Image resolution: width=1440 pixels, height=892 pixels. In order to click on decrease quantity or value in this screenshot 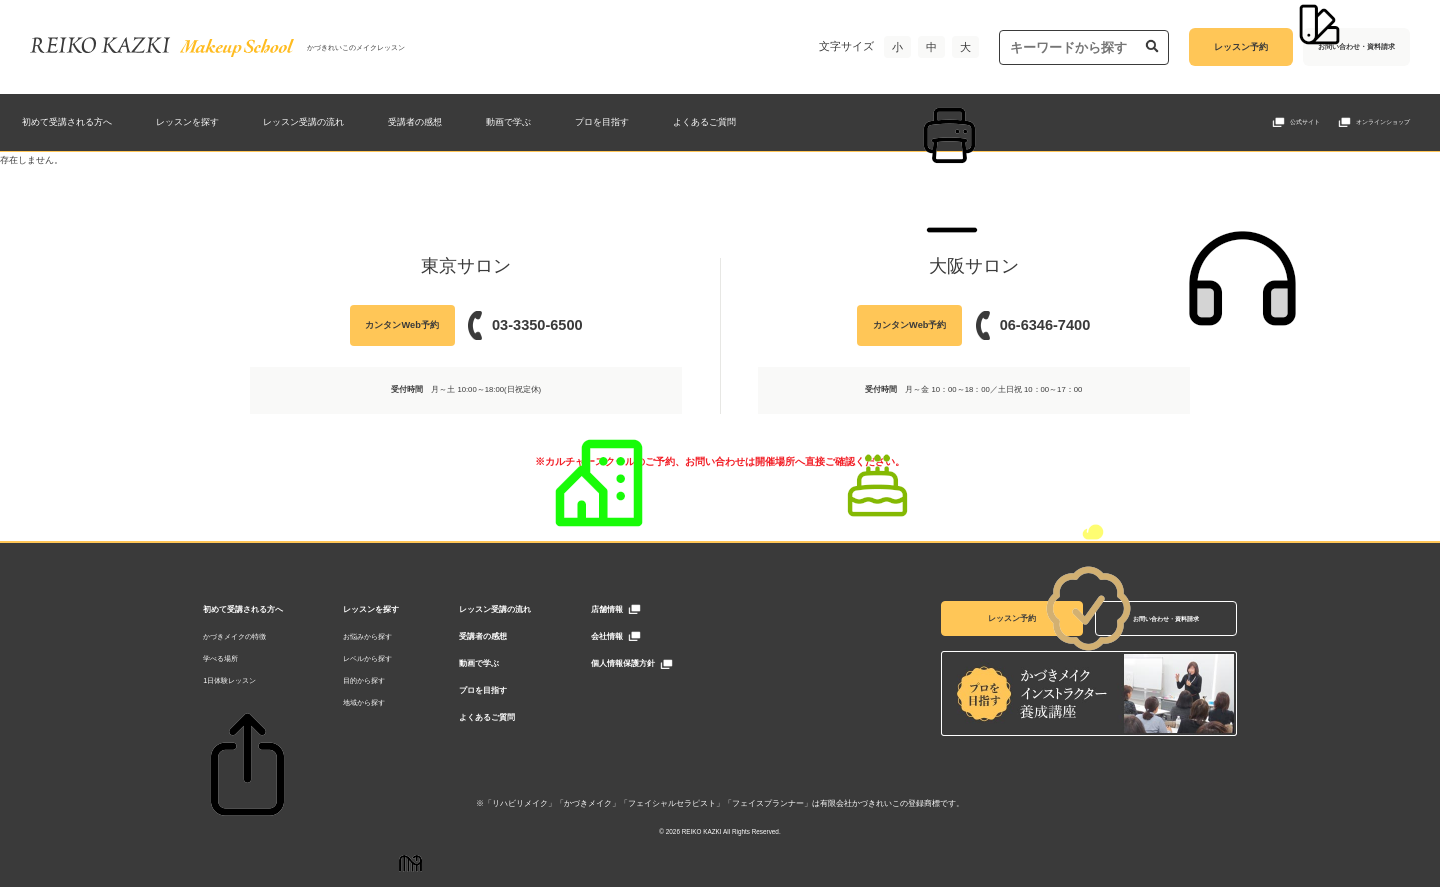, I will do `click(952, 230)`.